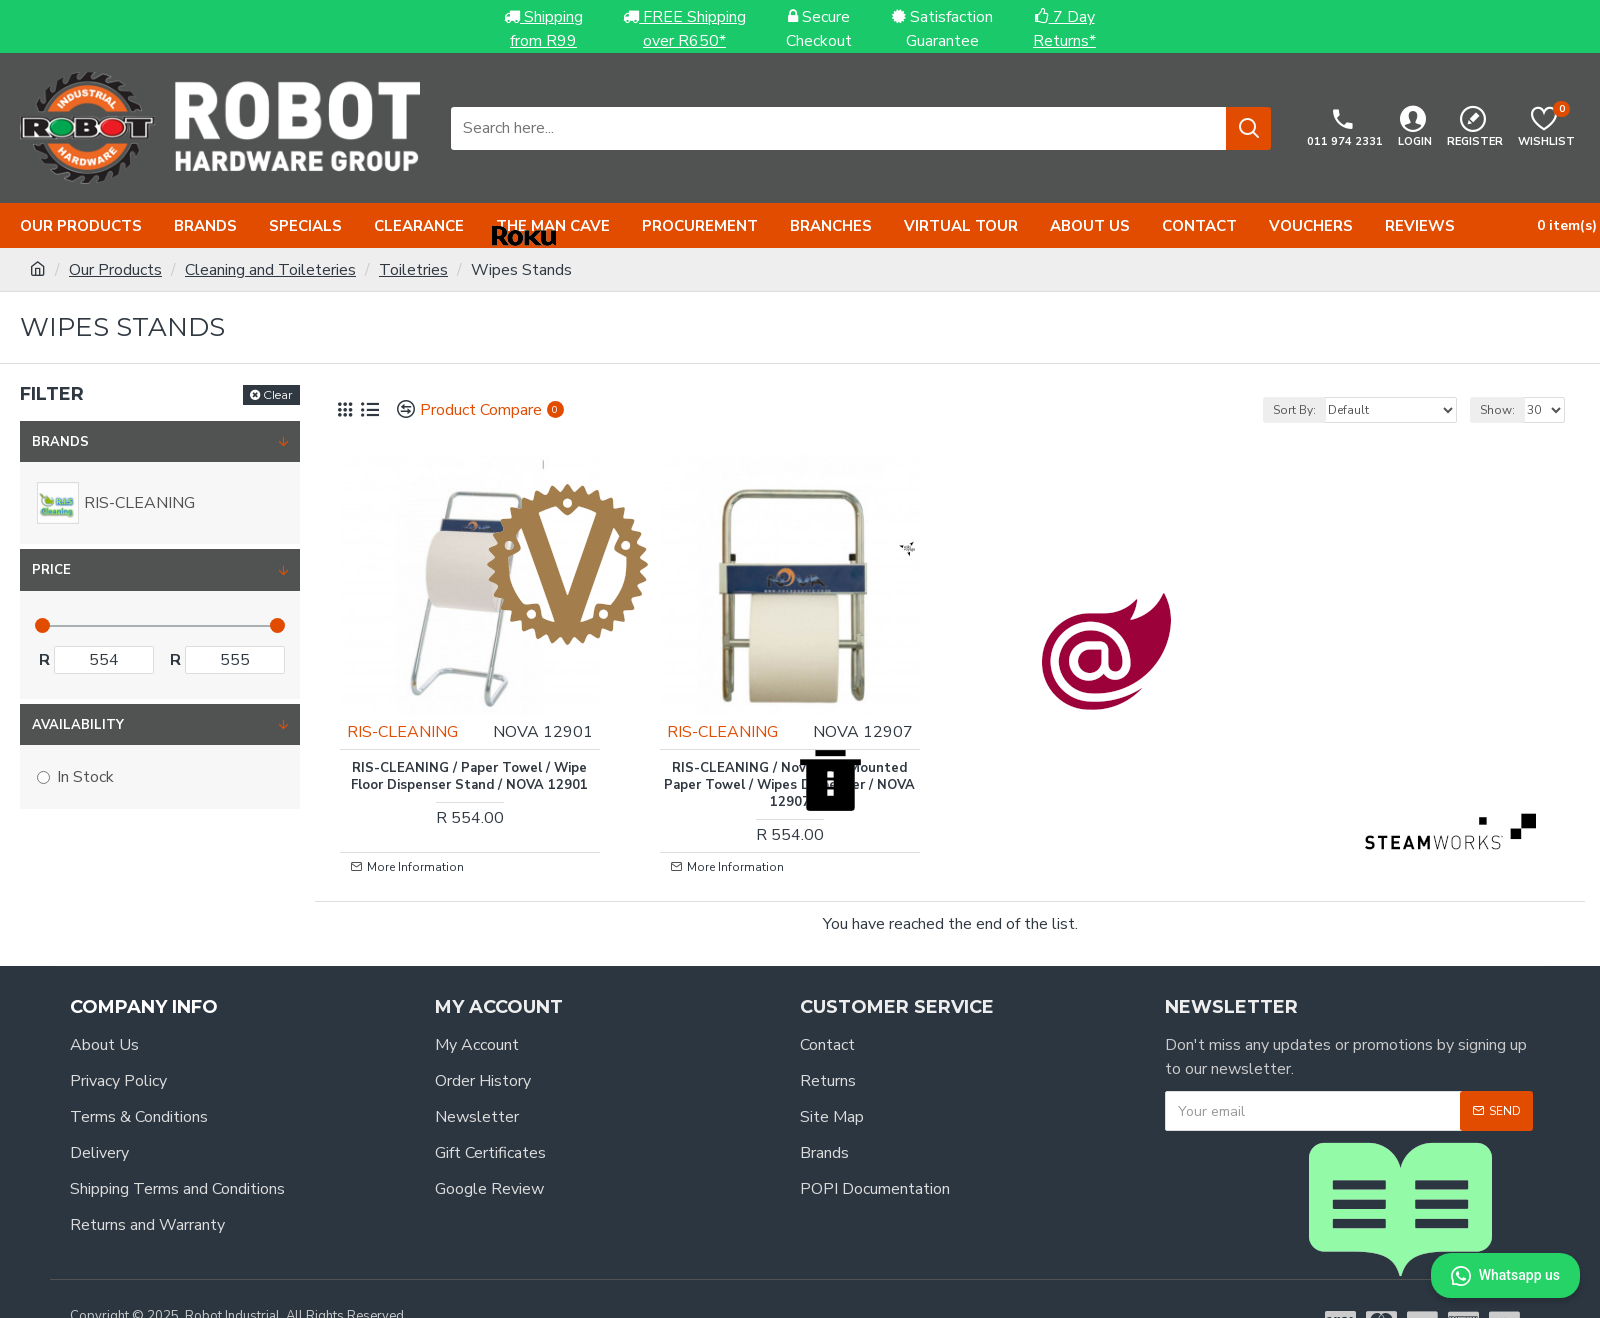 The image size is (1600, 1318). Describe the element at coordinates (907, 549) in the screenshot. I see `open wikivoyage travel guide` at that location.